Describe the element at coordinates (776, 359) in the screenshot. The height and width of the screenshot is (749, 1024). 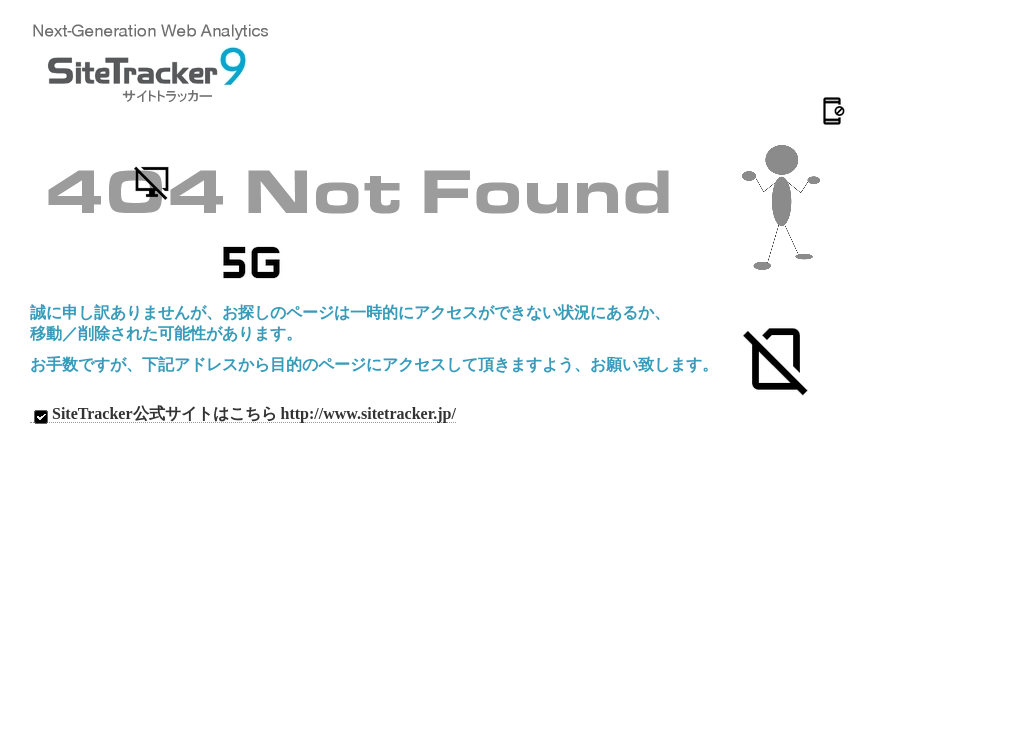
I see `no sim card detected` at that location.